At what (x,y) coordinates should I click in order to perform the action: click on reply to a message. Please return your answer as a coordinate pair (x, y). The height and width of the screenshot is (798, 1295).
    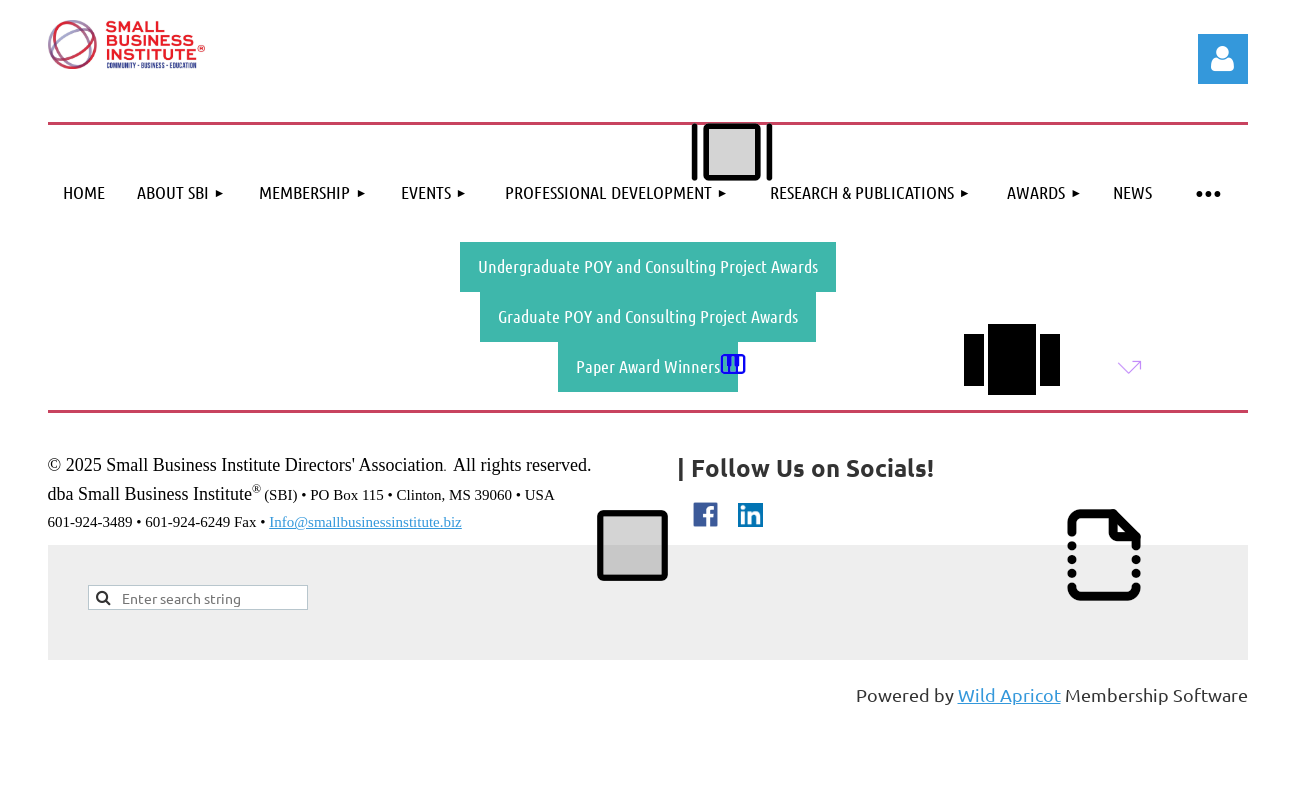
    Looking at the image, I should click on (1129, 366).